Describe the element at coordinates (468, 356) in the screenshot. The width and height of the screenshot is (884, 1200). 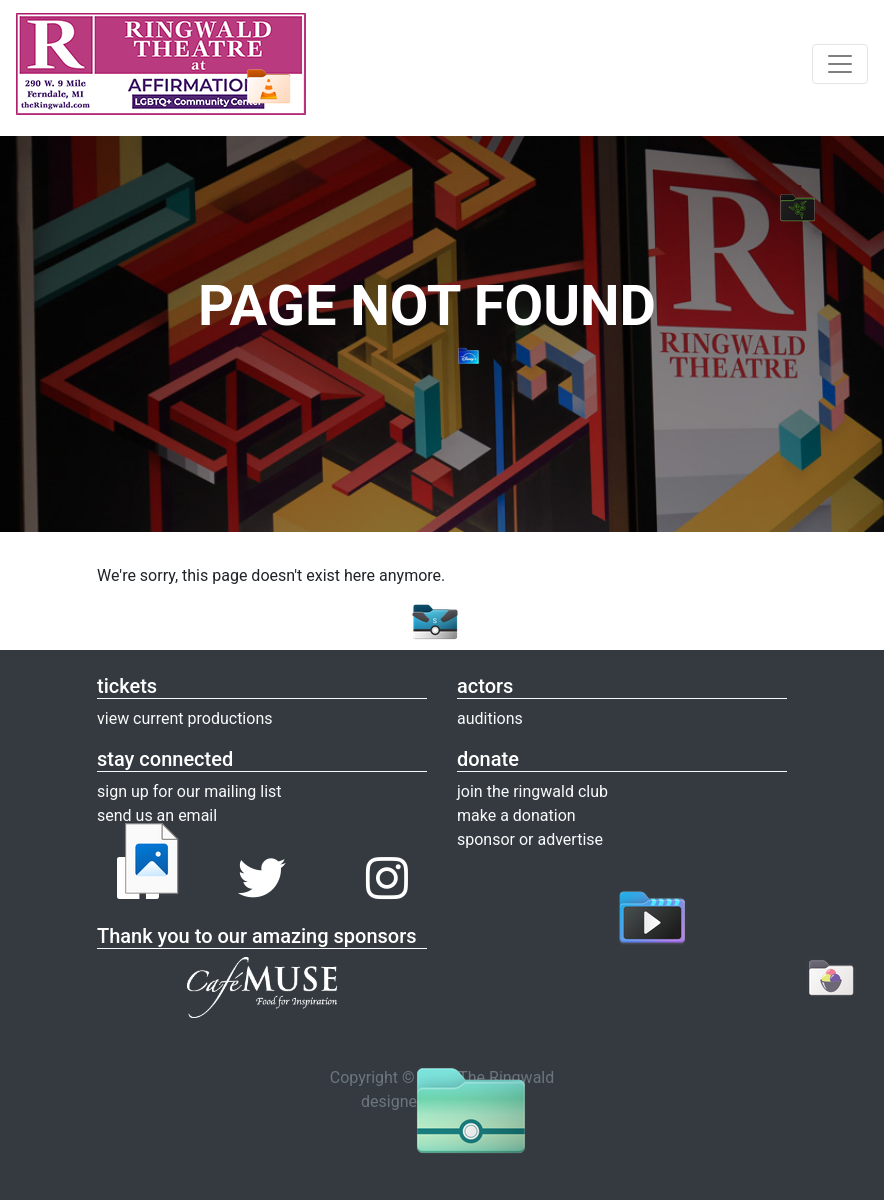
I see `open disney+ media folder` at that location.